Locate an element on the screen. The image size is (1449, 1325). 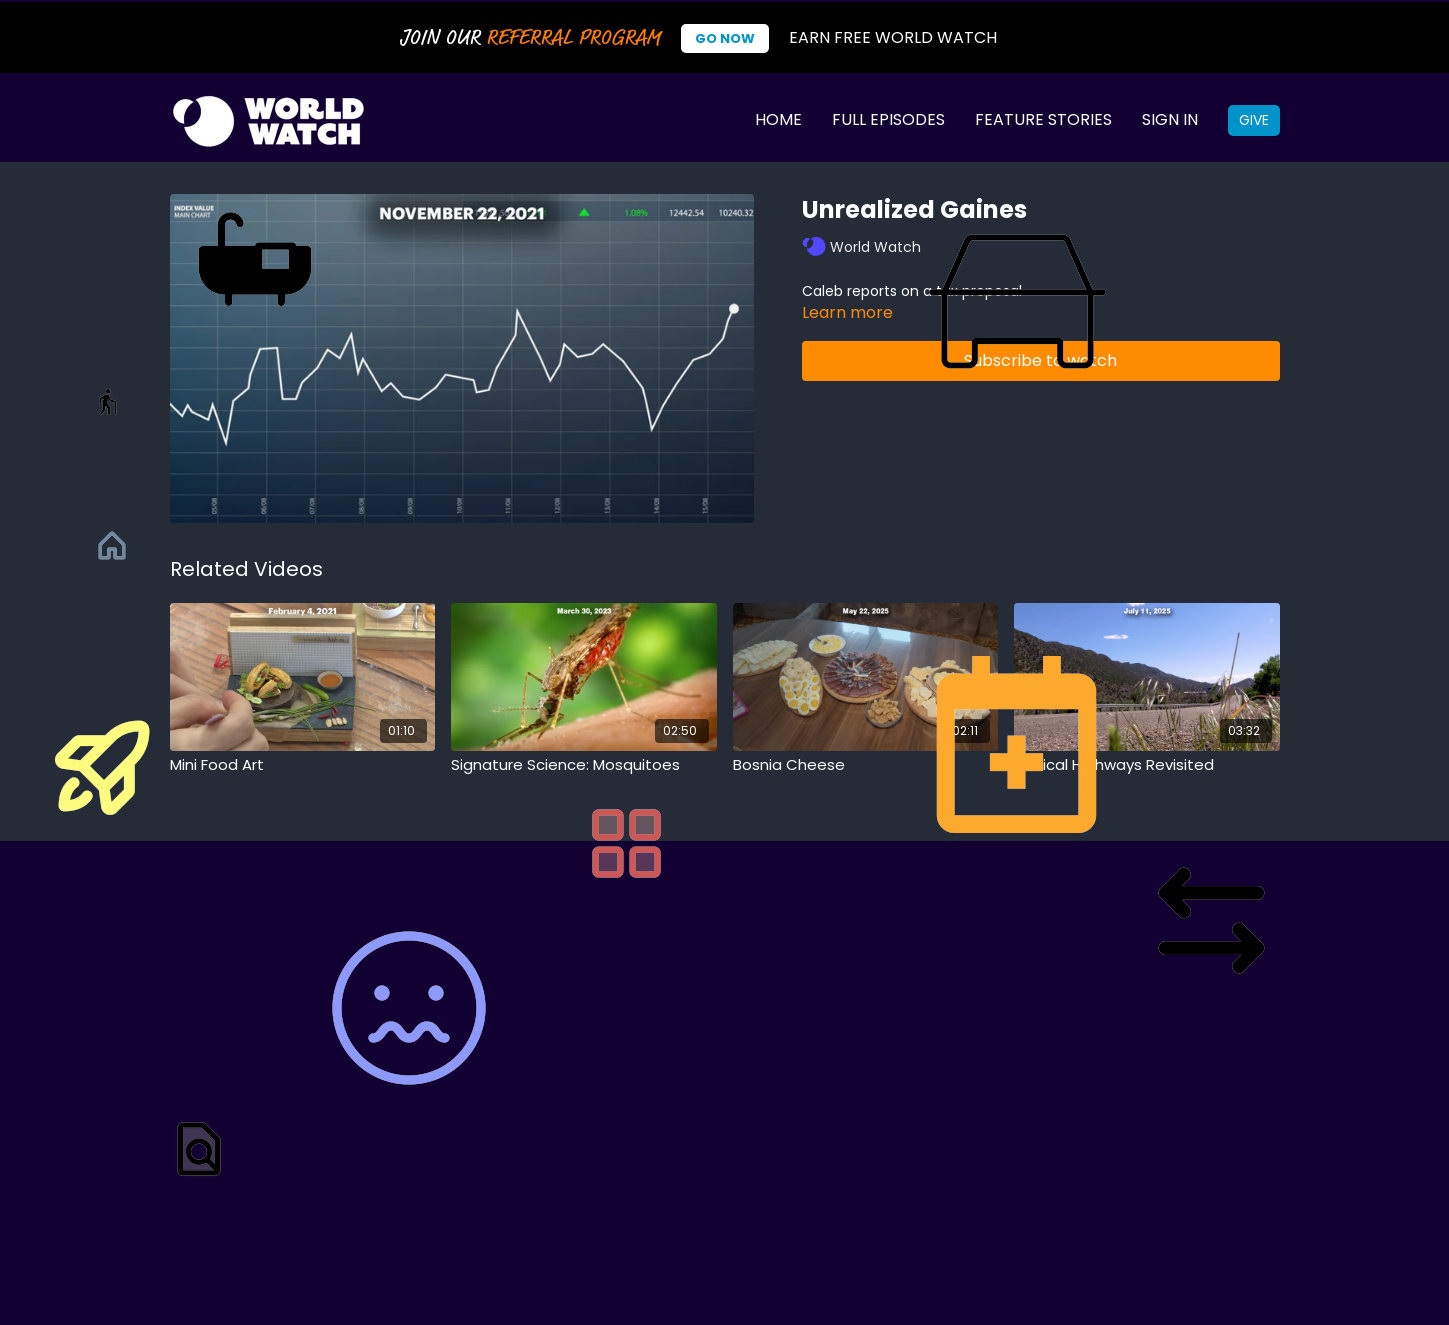
swap or exchange items is located at coordinates (1211, 920).